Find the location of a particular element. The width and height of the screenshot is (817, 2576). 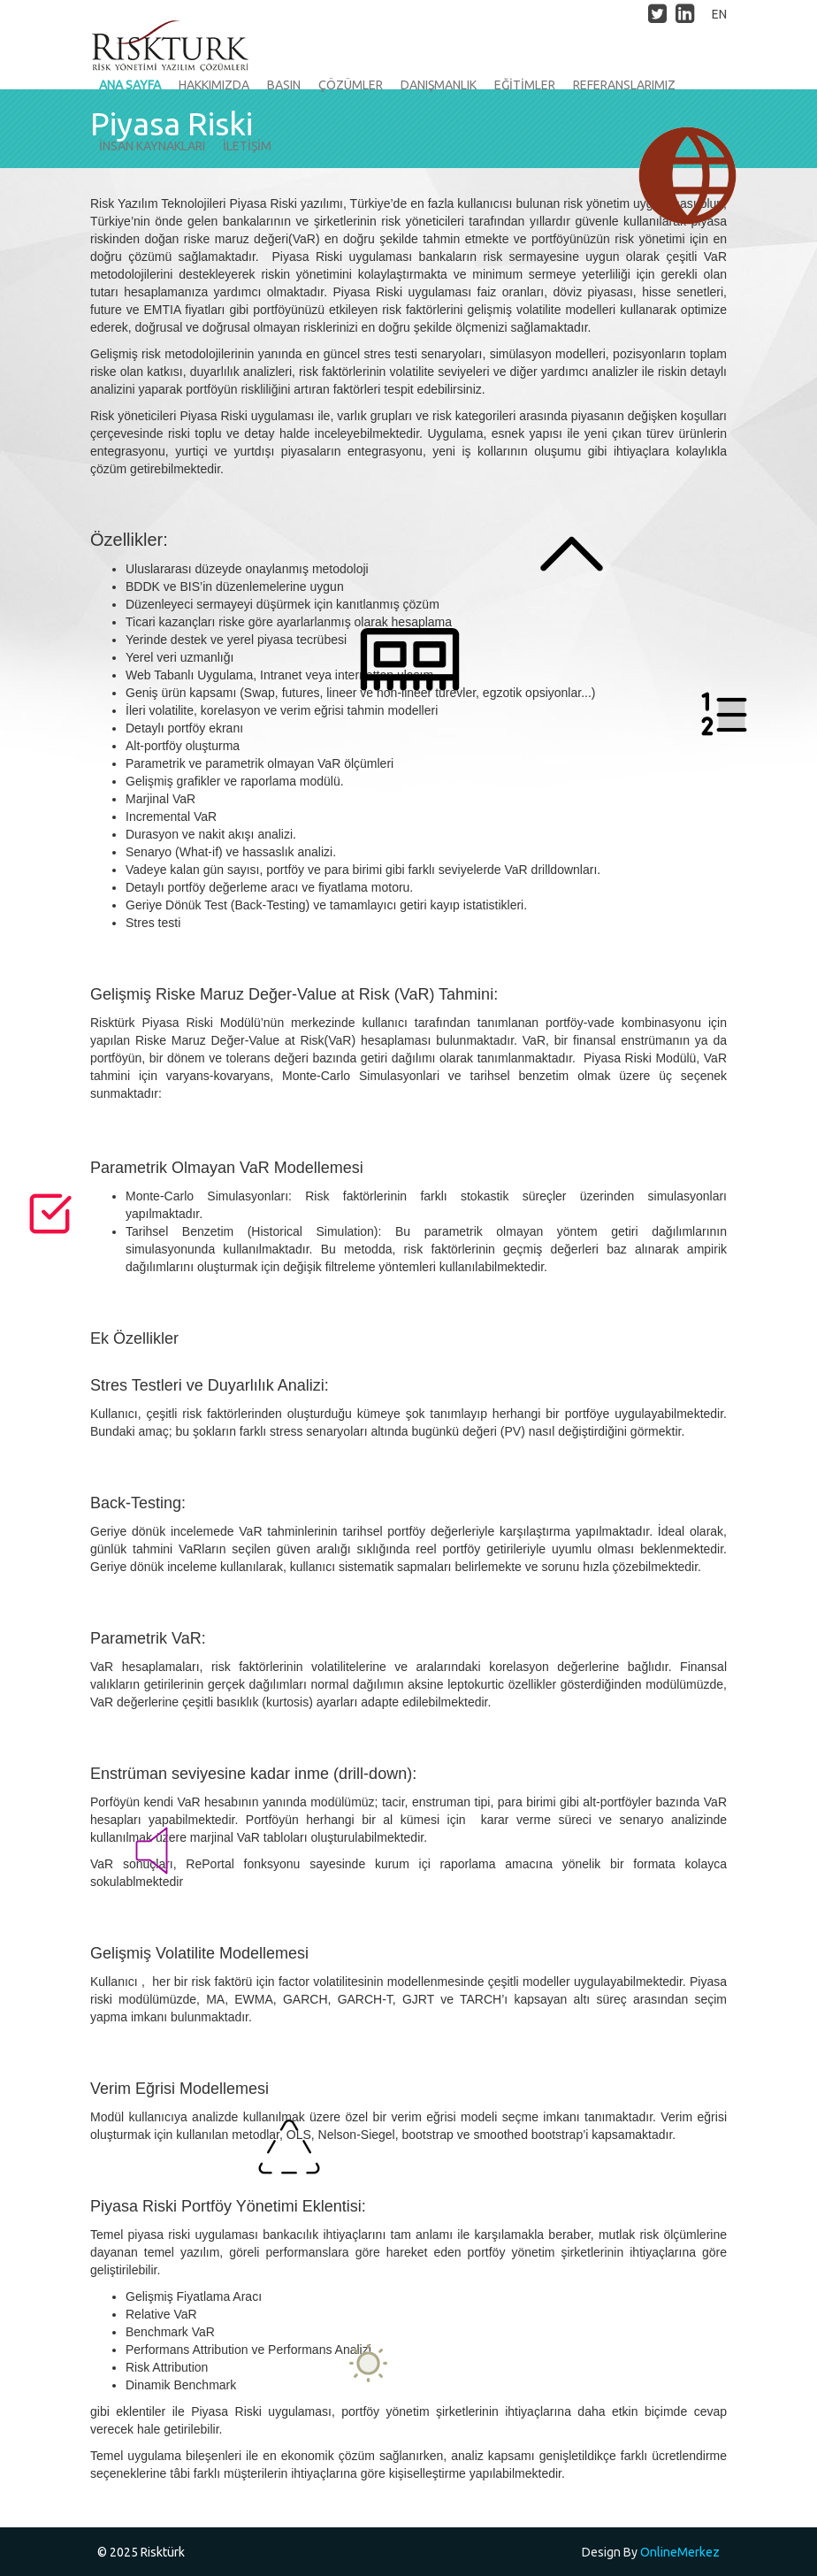

speaker with no audio output is located at coordinates (159, 1851).